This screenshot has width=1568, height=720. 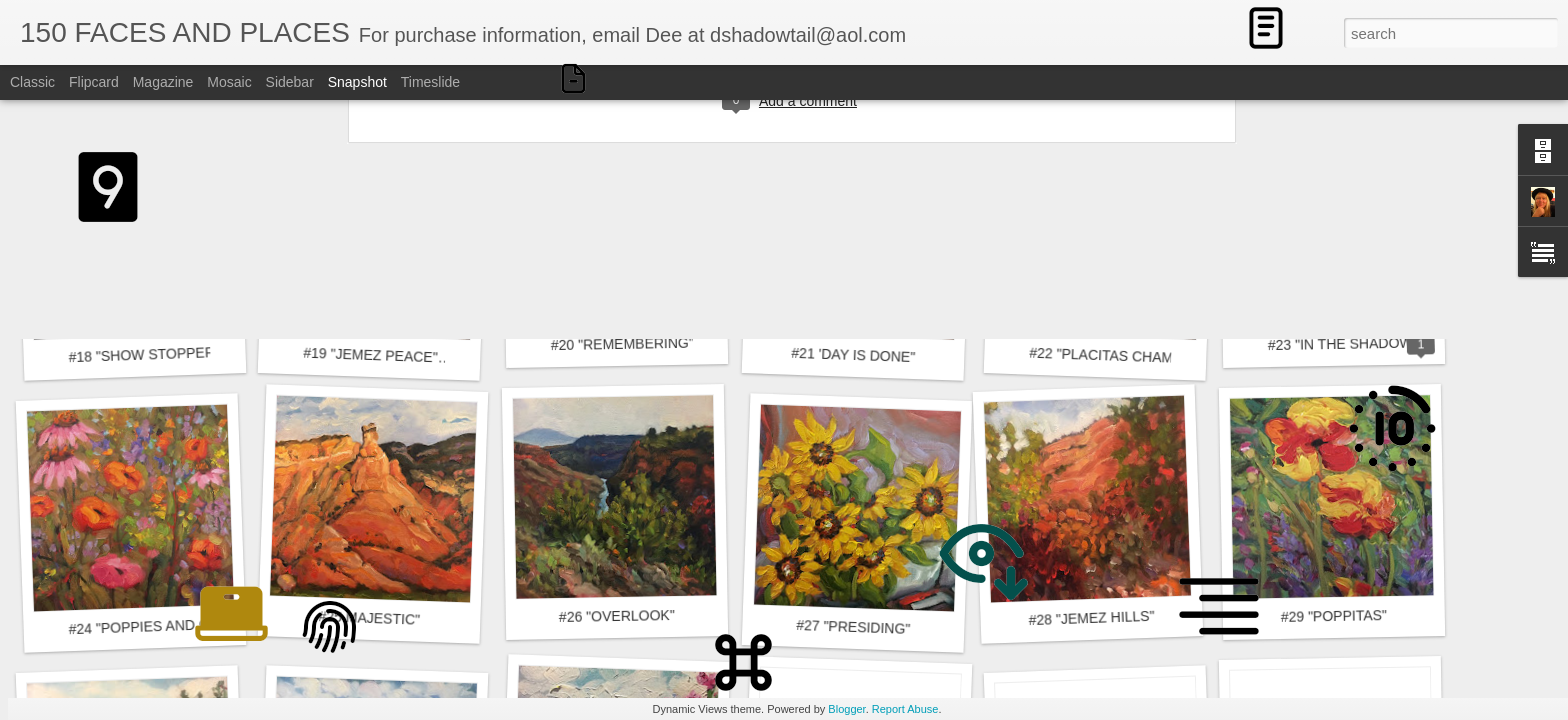 What do you see at coordinates (743, 662) in the screenshot?
I see `execute a keyboard shortcut or command` at bounding box center [743, 662].